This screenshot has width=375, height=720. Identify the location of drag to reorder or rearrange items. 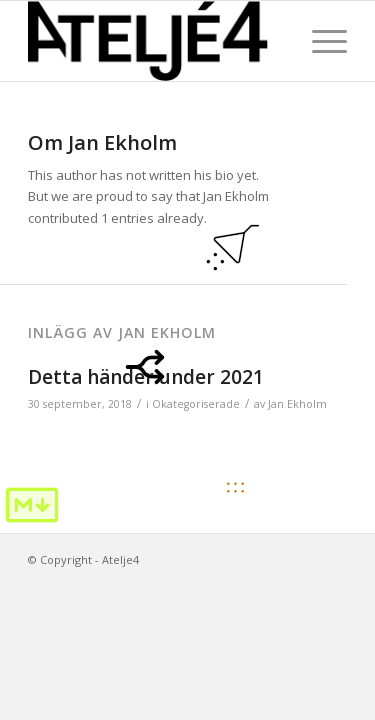
(235, 487).